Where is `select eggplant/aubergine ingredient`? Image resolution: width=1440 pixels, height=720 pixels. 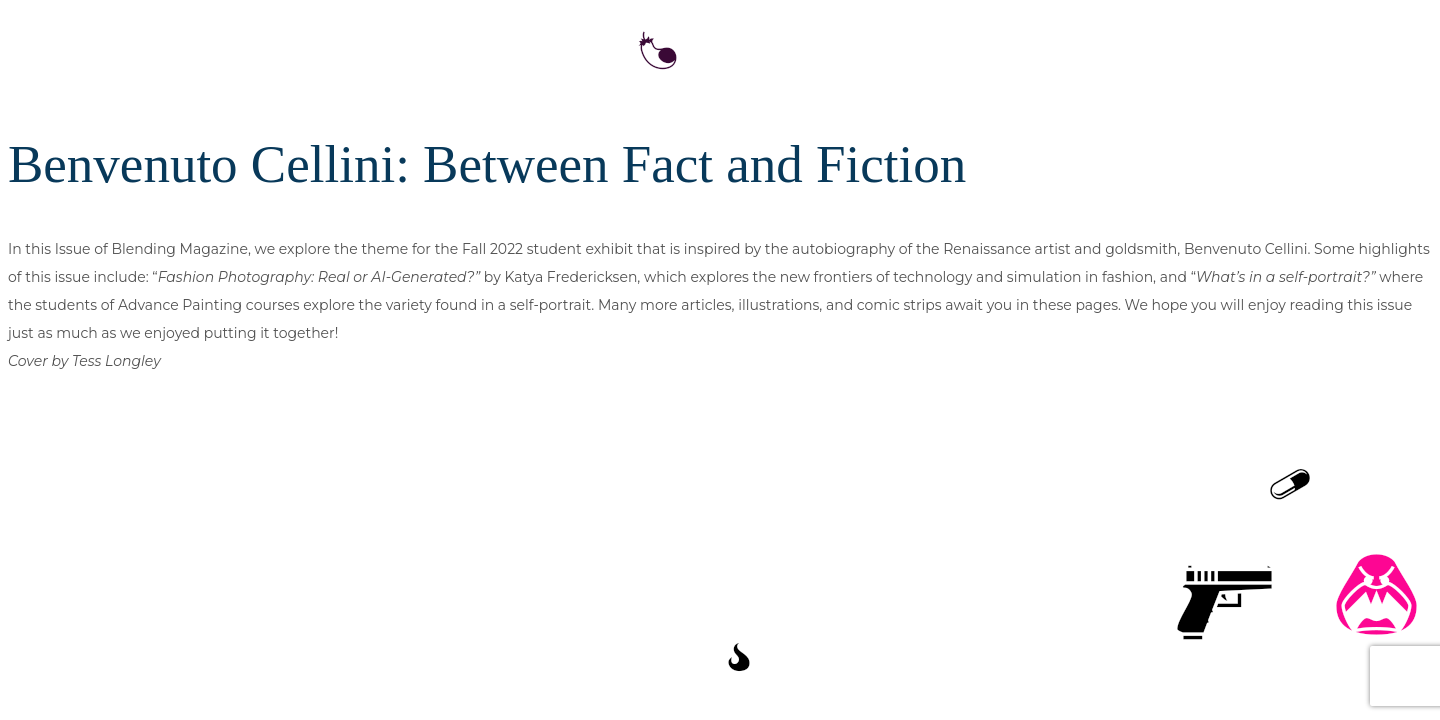
select eggplant/aubergine ingredient is located at coordinates (657, 50).